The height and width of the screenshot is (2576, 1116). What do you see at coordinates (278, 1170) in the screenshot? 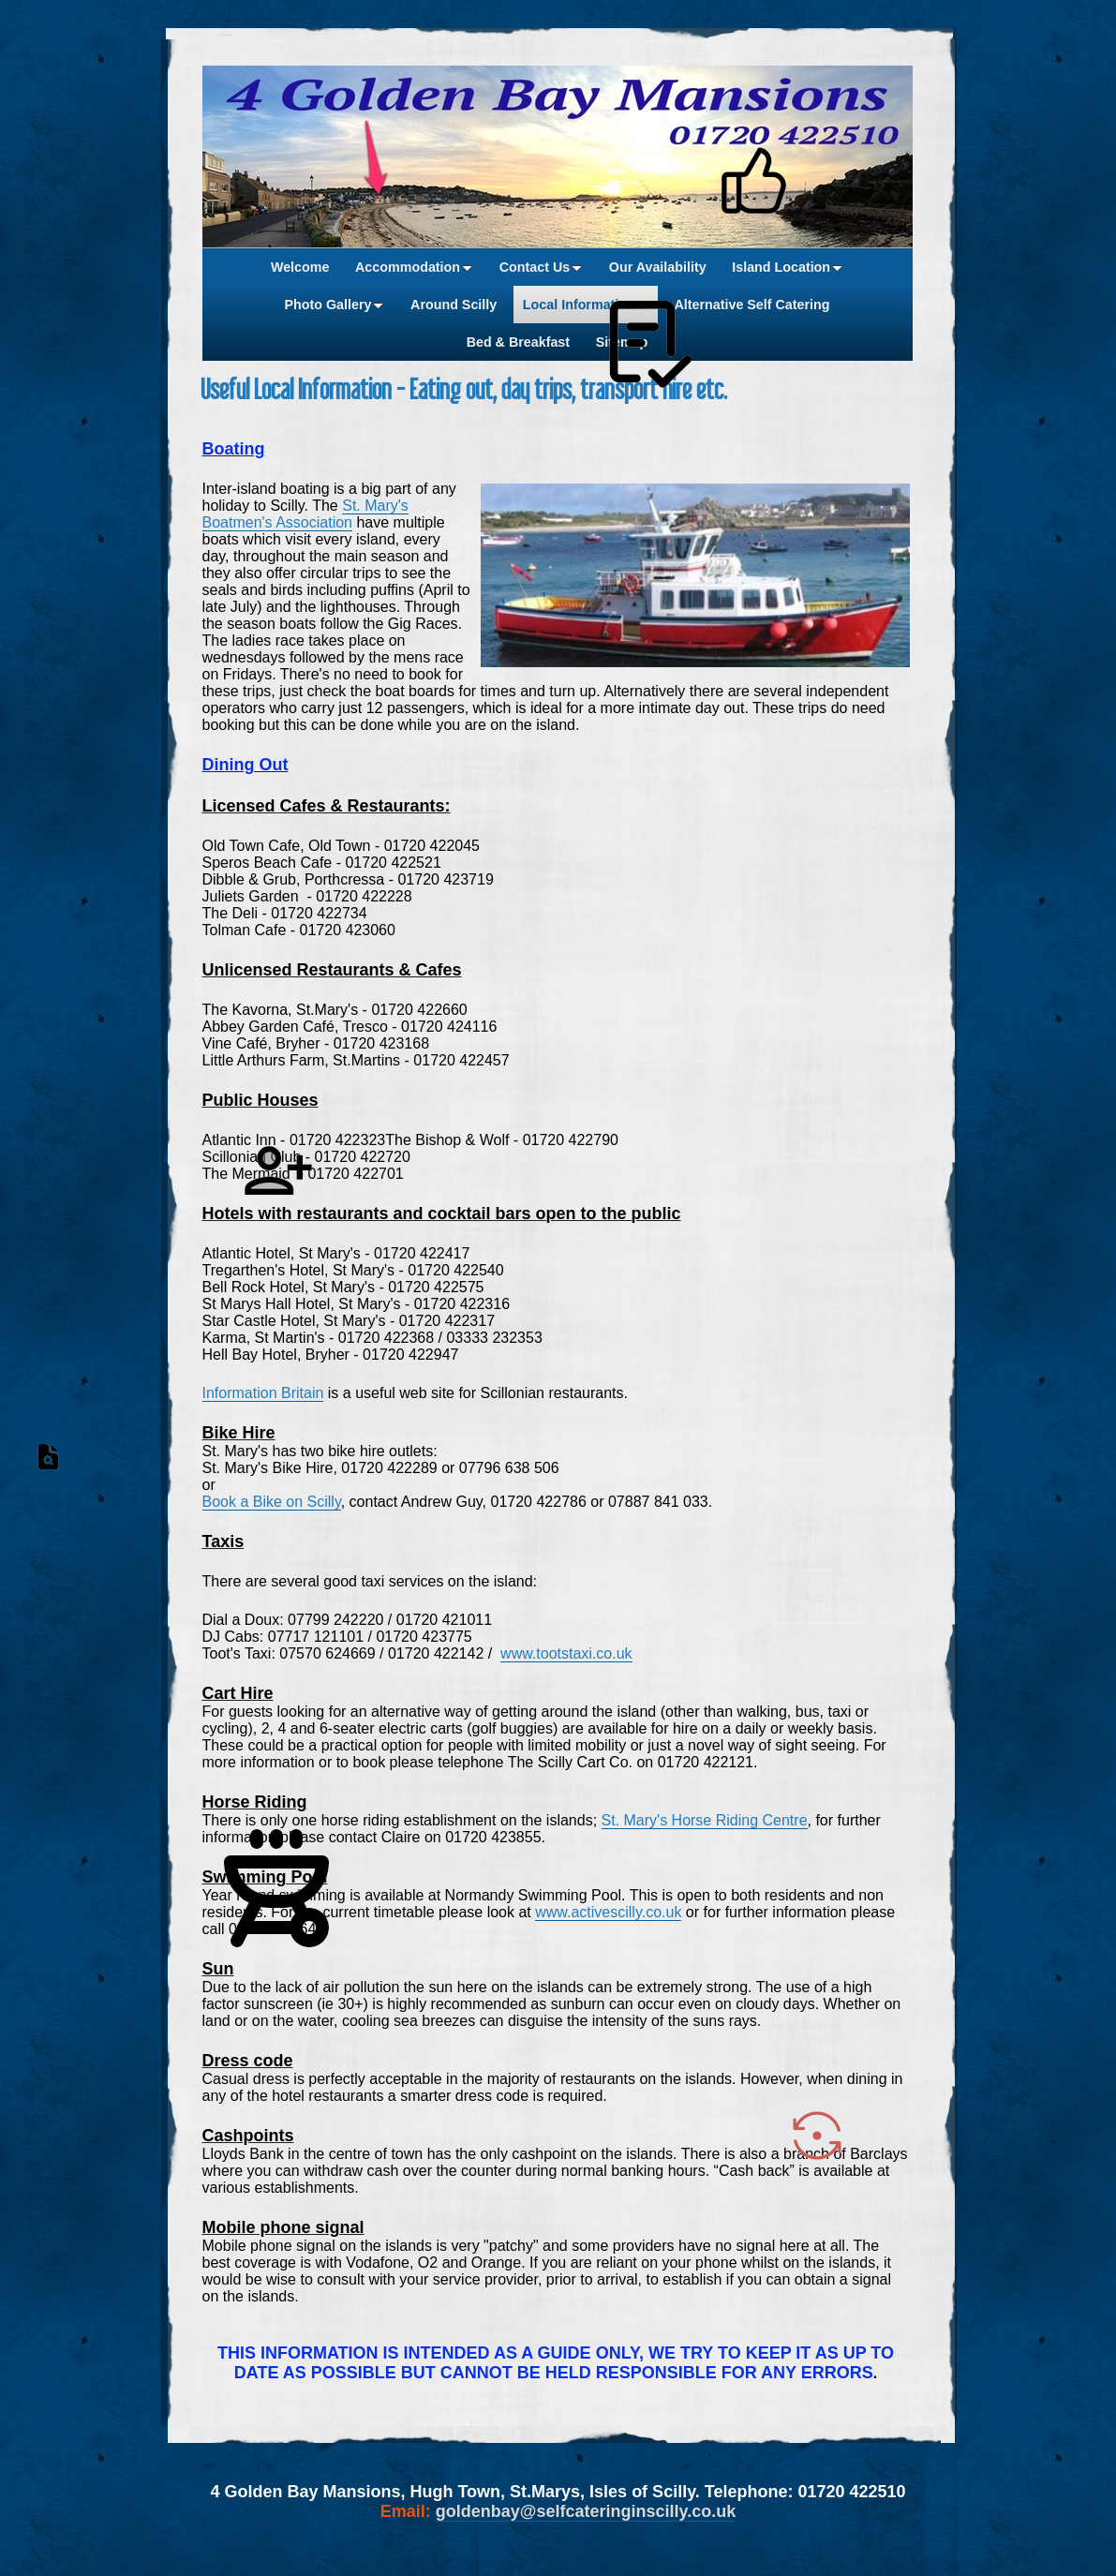
I see `add a new contact or friend` at bounding box center [278, 1170].